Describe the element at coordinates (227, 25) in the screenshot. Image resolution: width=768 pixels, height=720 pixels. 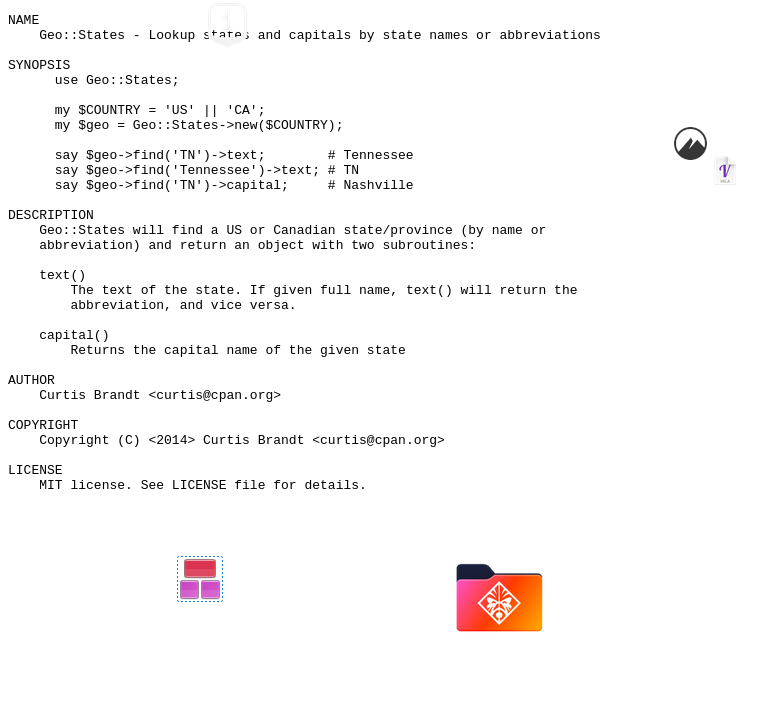
I see `indicates num lock is enabled` at that location.